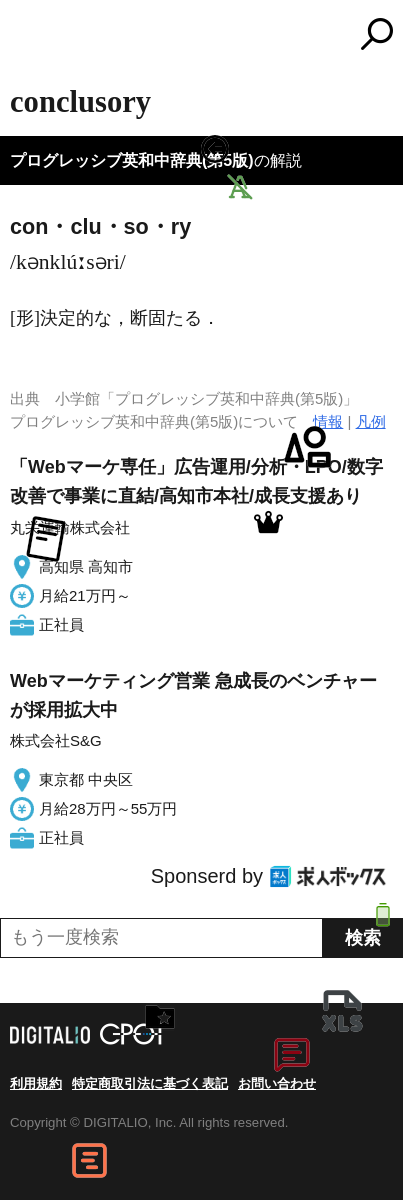 The height and width of the screenshot is (1200, 403). Describe the element at coordinates (383, 915) in the screenshot. I see `indicates battery is completely drained` at that location.